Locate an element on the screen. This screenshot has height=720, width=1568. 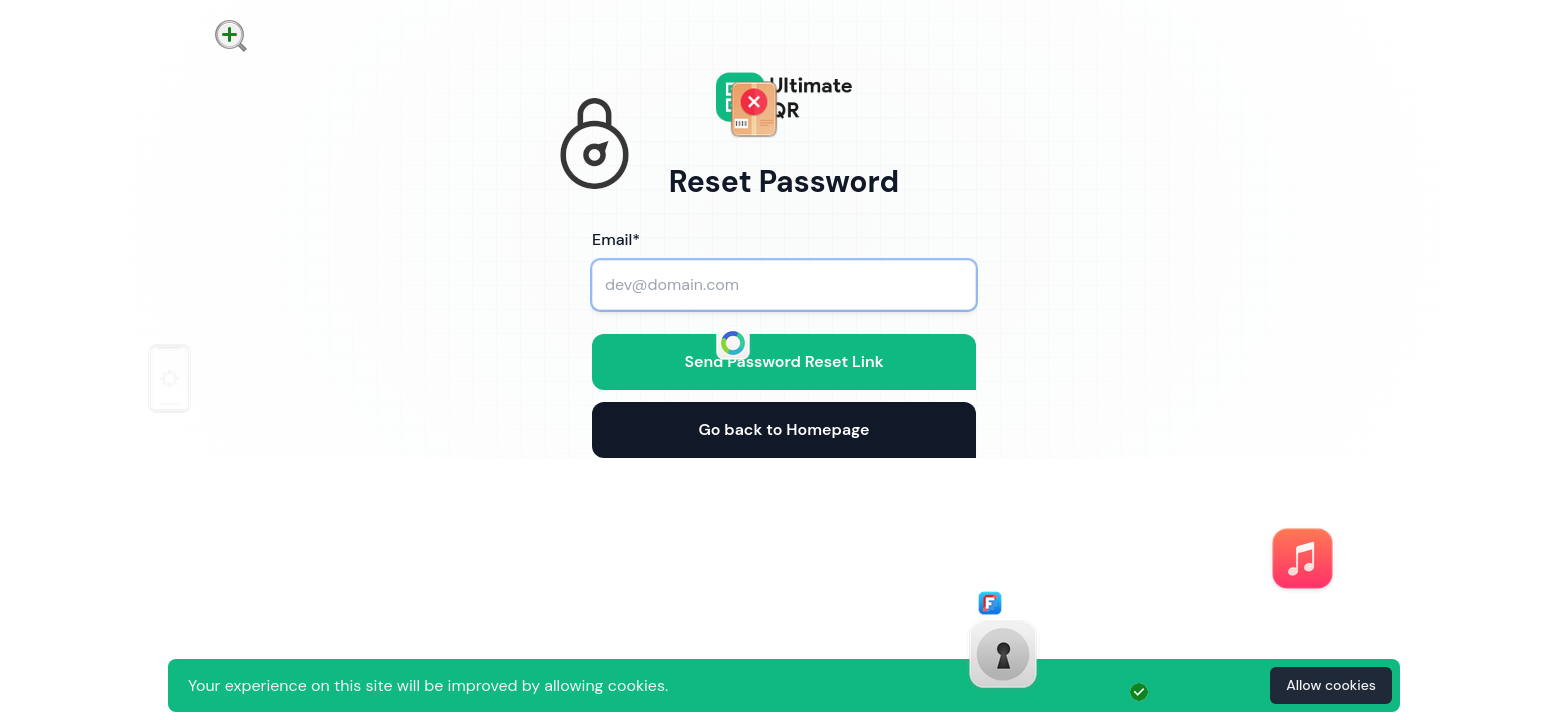
enter password to authenticate is located at coordinates (1003, 656).